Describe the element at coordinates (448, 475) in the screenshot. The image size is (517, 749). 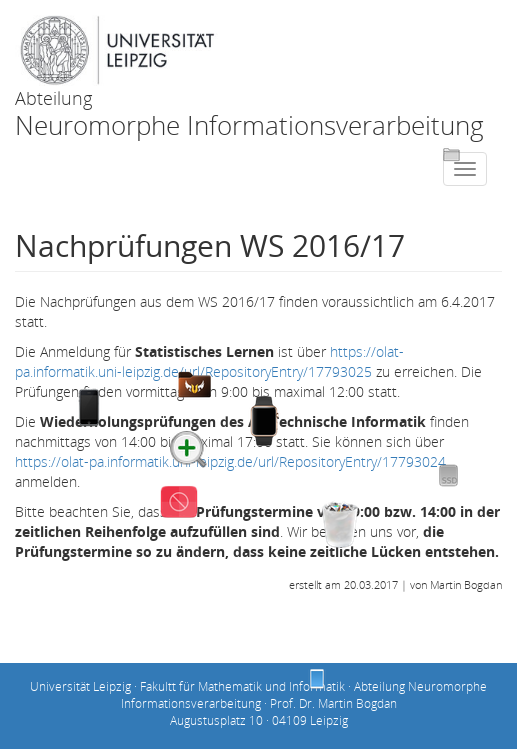
I see `indicates a solid state drive in the system` at that location.